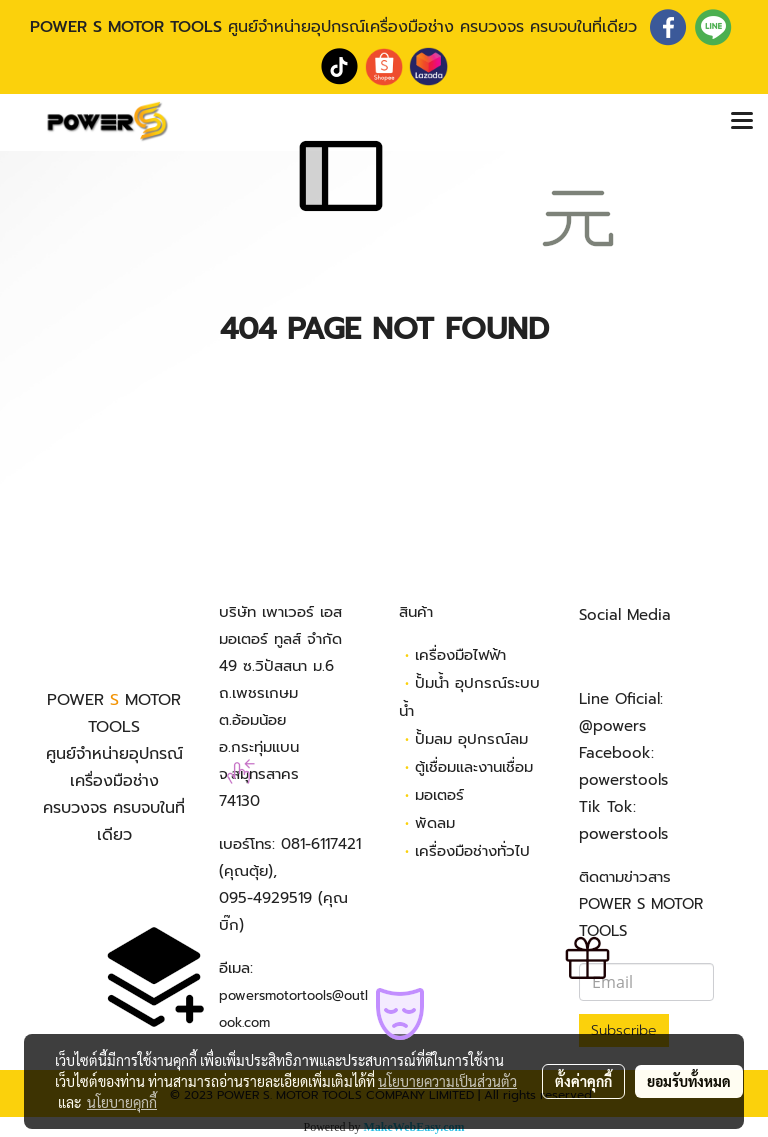 This screenshot has width=768, height=1137. I want to click on indicates a sad or negative mood/emotion, so click(400, 1012).